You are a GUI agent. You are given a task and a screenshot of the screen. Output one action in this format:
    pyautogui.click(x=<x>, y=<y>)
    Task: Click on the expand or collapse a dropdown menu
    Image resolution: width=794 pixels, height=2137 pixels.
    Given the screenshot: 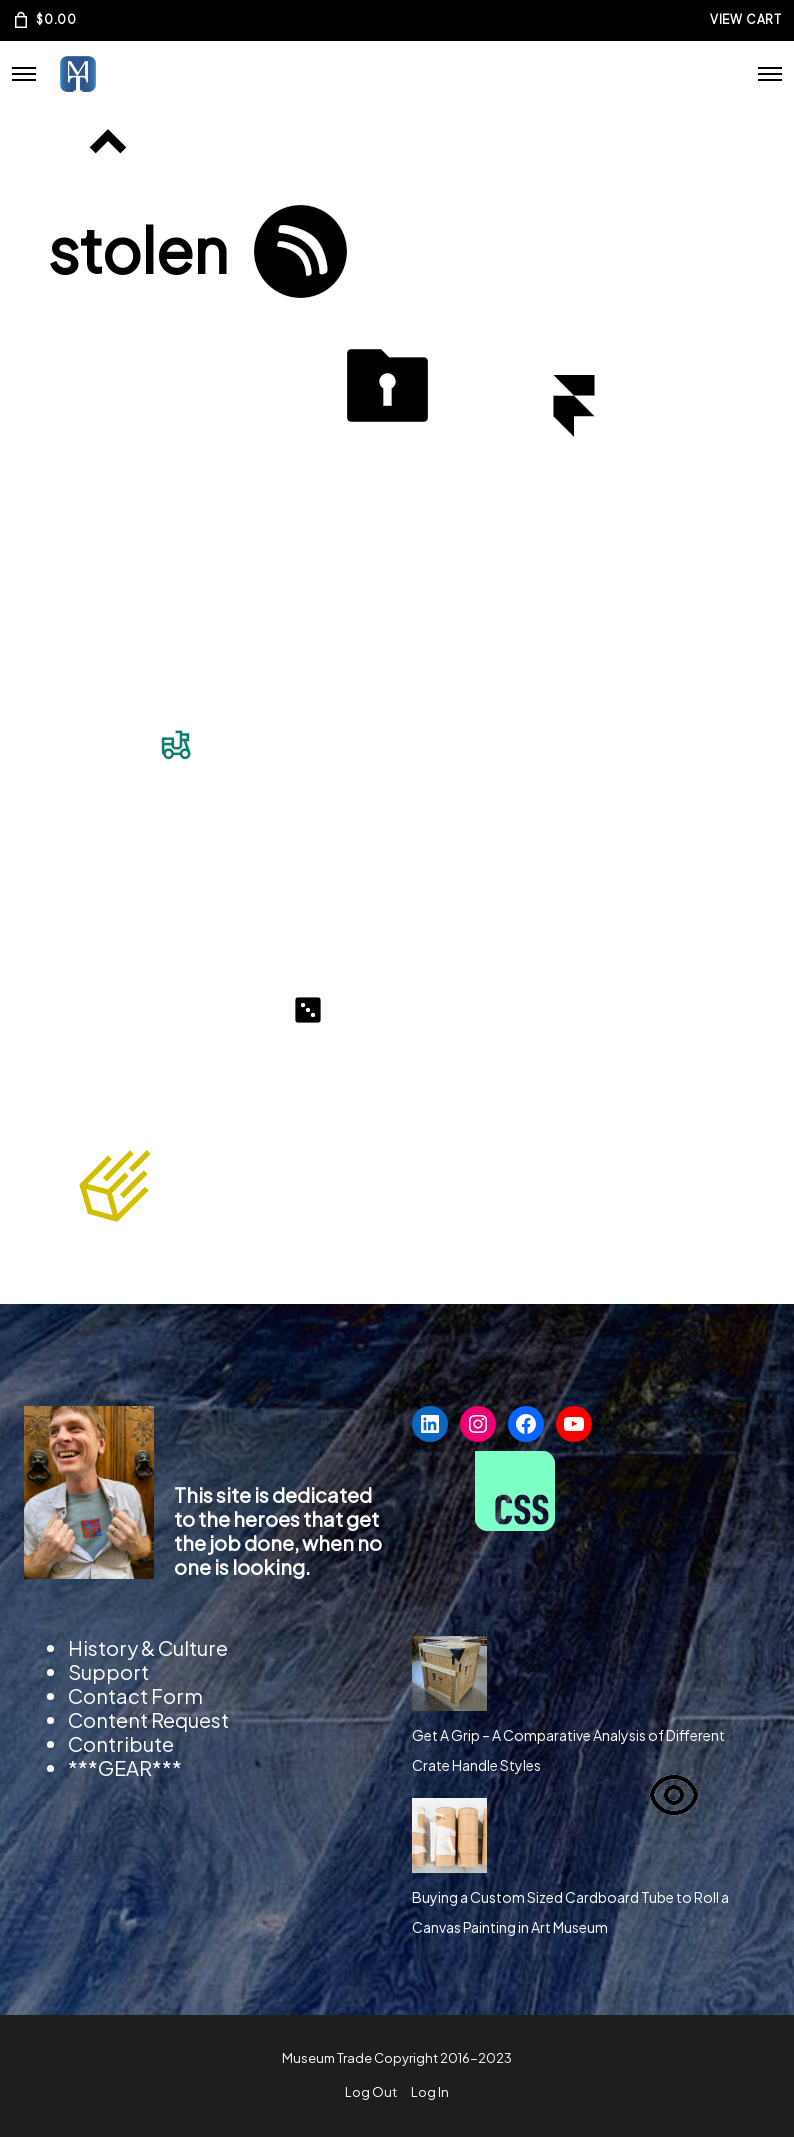 What is the action you would take?
    pyautogui.click(x=108, y=142)
    